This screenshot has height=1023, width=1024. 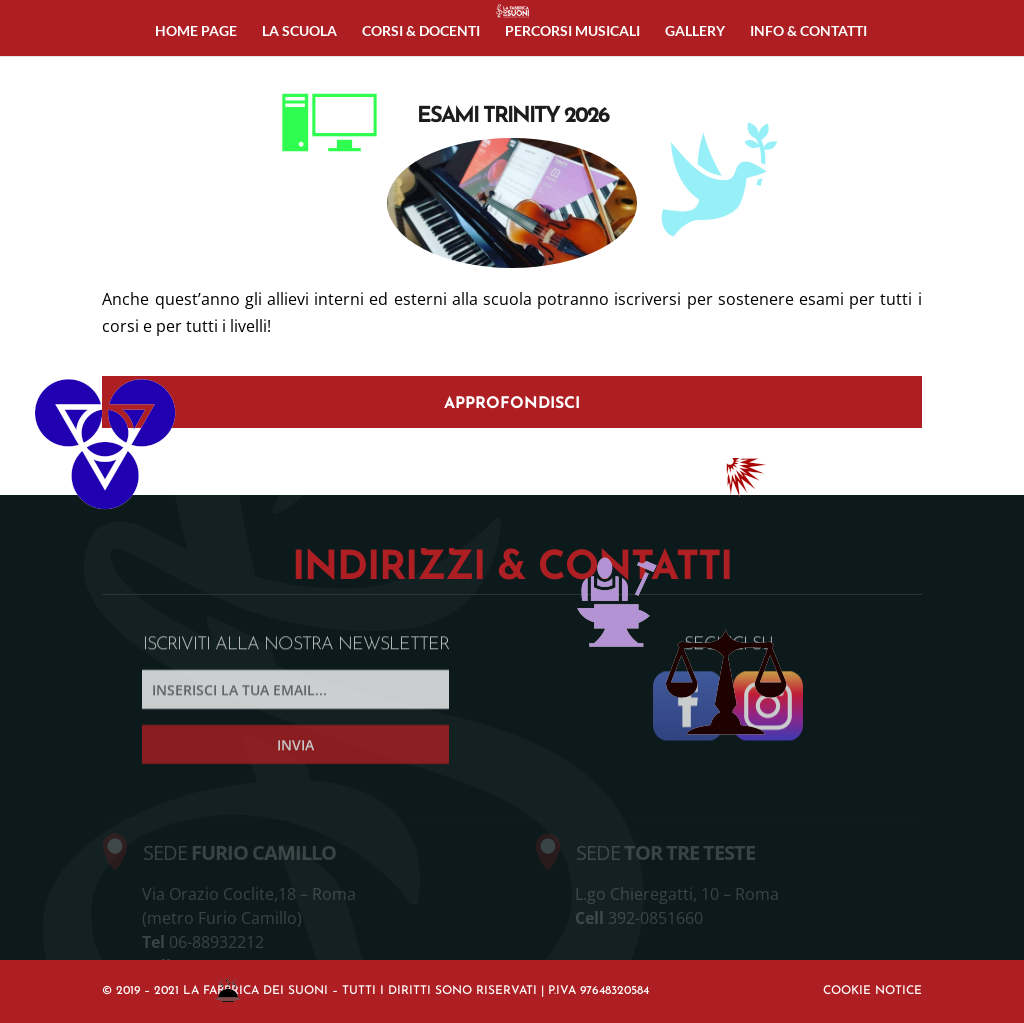 I want to click on access legal or terms of service information, so click(x=726, y=680).